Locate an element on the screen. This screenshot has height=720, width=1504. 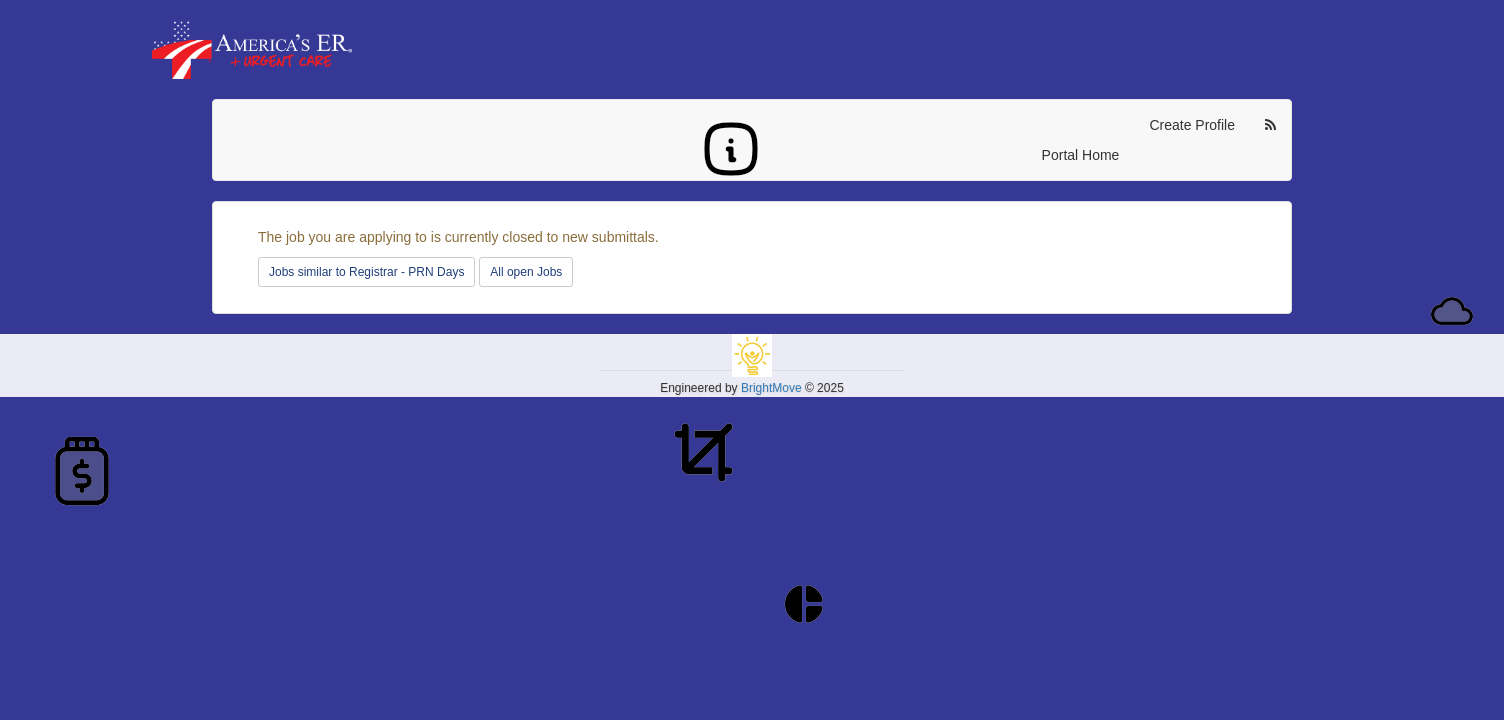
view data breakdown or statistics is located at coordinates (804, 604).